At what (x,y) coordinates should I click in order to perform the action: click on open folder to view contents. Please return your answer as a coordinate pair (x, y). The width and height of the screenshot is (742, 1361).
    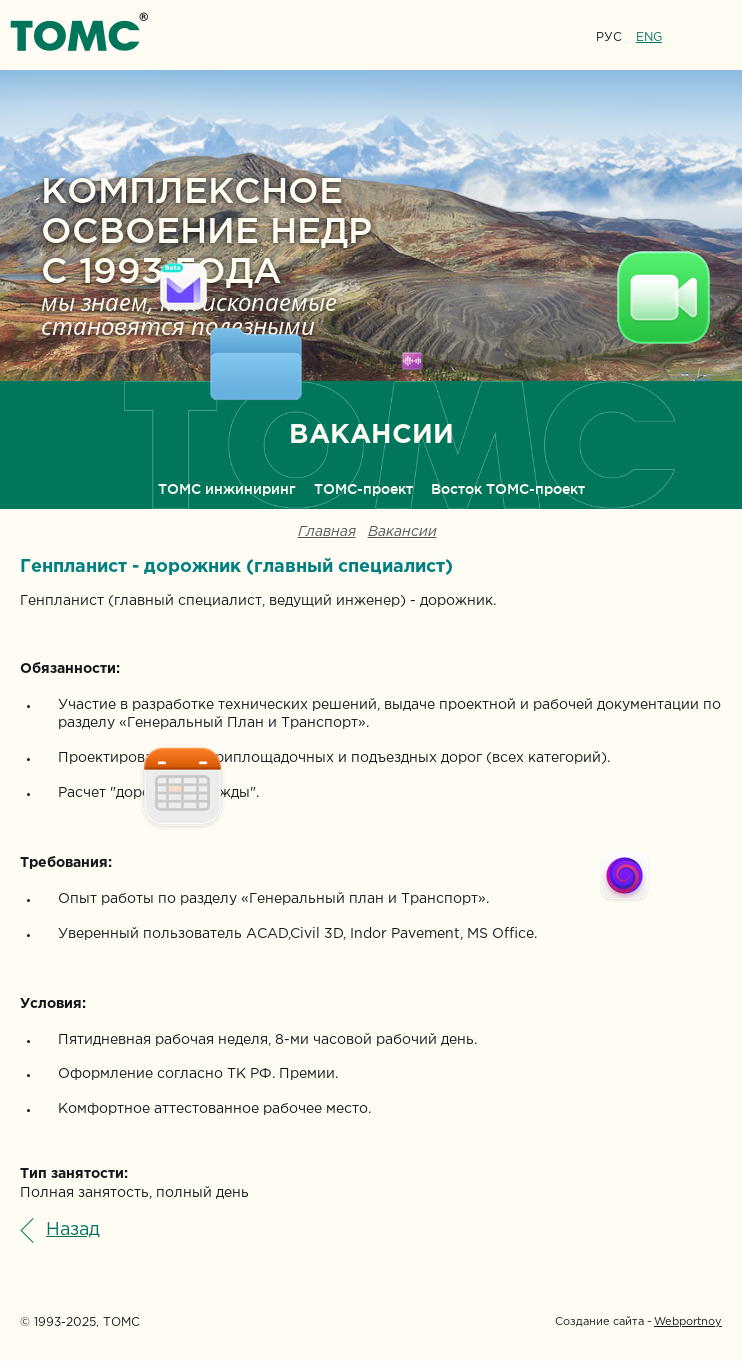
    Looking at the image, I should click on (256, 364).